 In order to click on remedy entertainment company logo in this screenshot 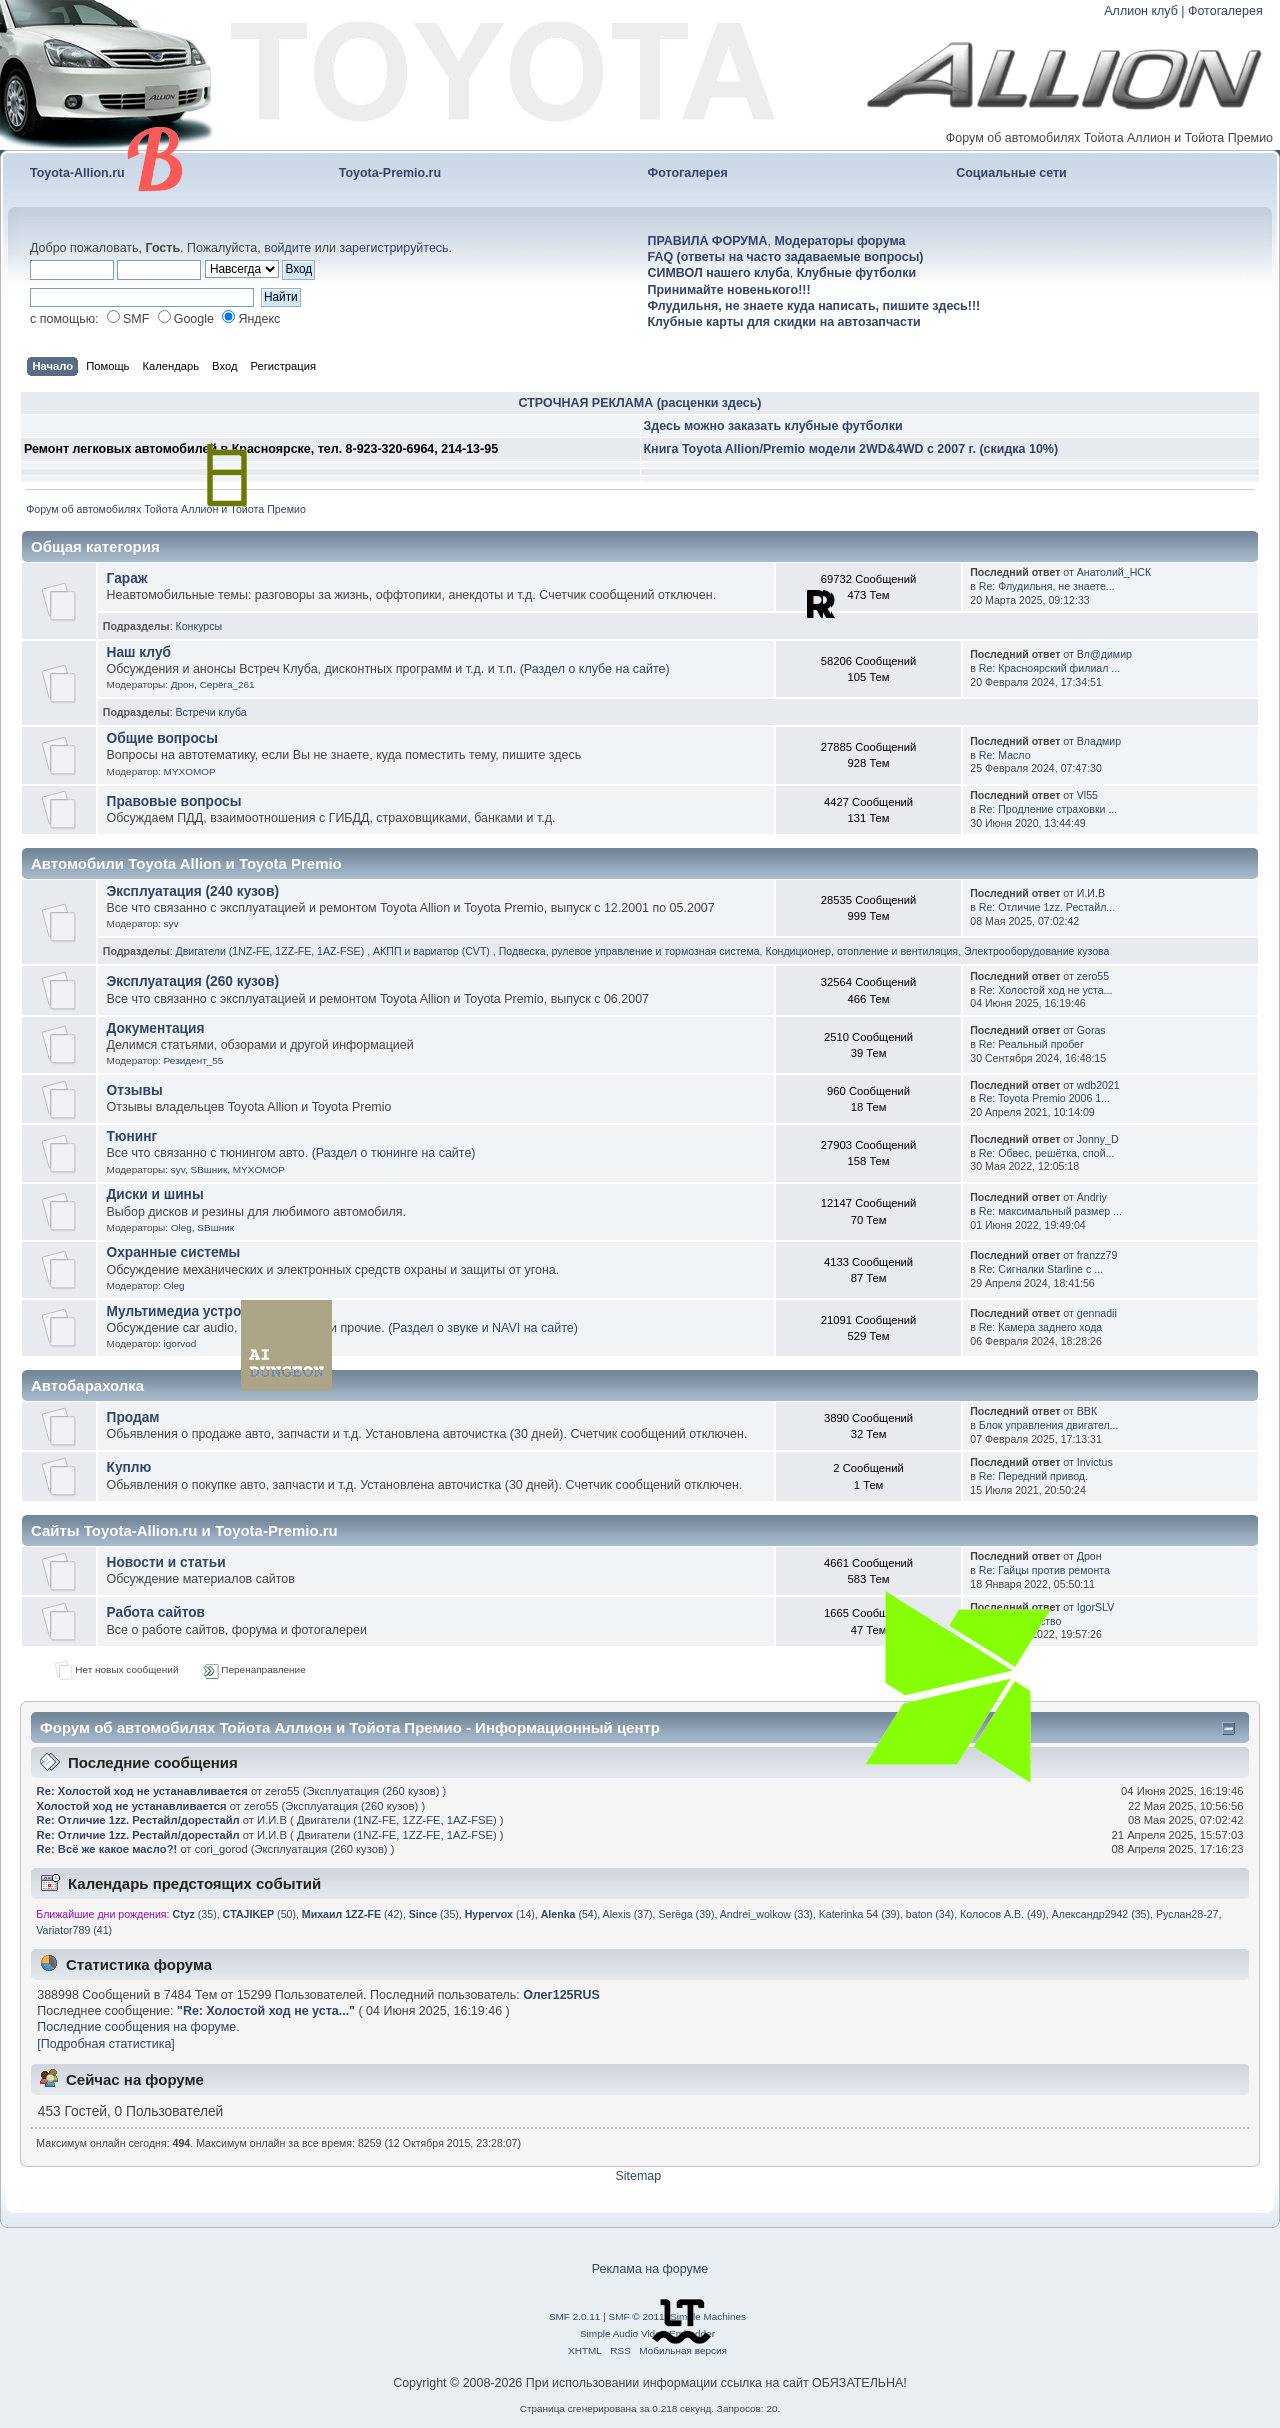, I will do `click(821, 604)`.